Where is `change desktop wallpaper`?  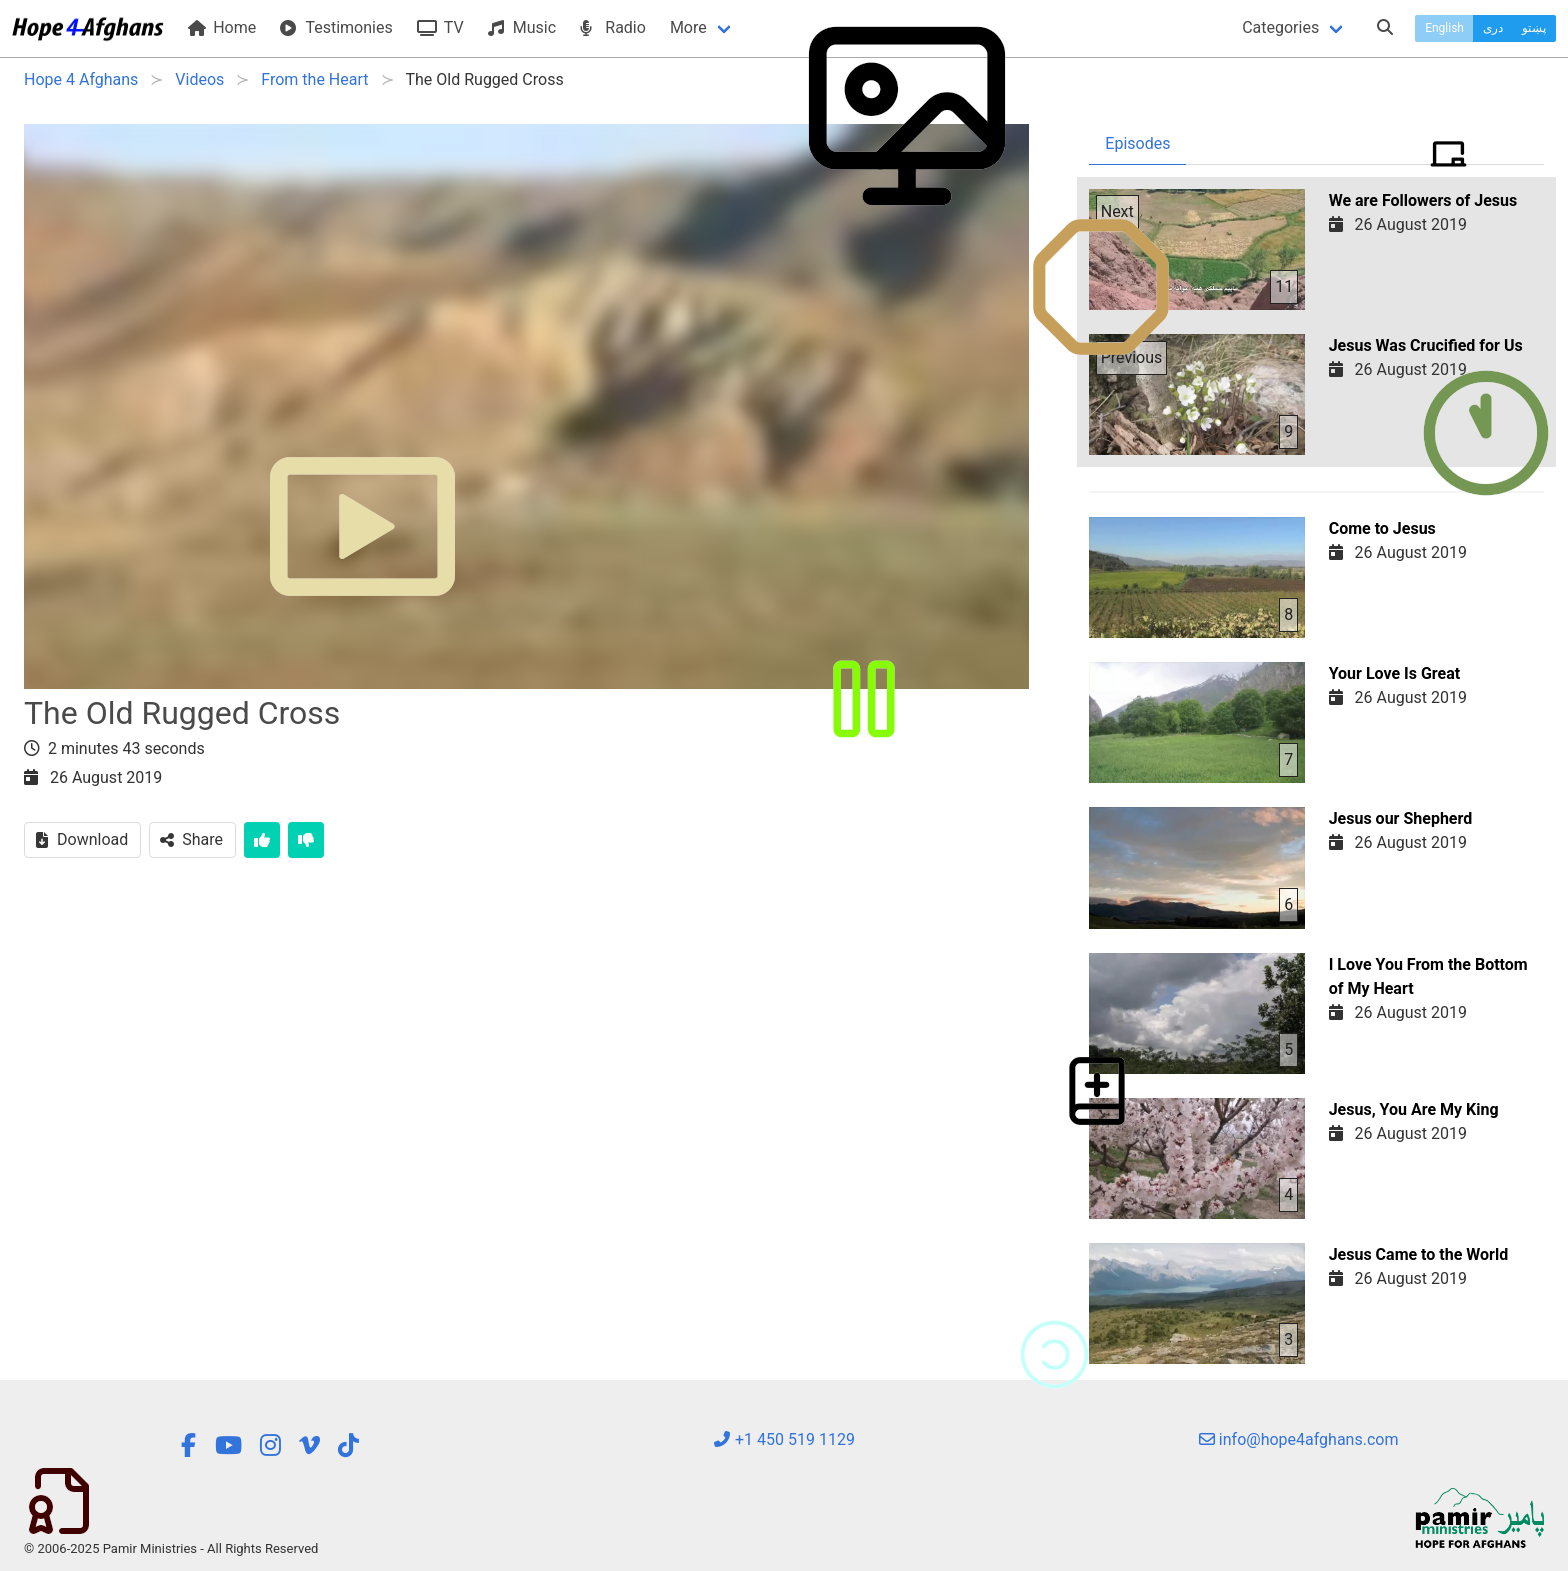 change desktop wallpaper is located at coordinates (907, 116).